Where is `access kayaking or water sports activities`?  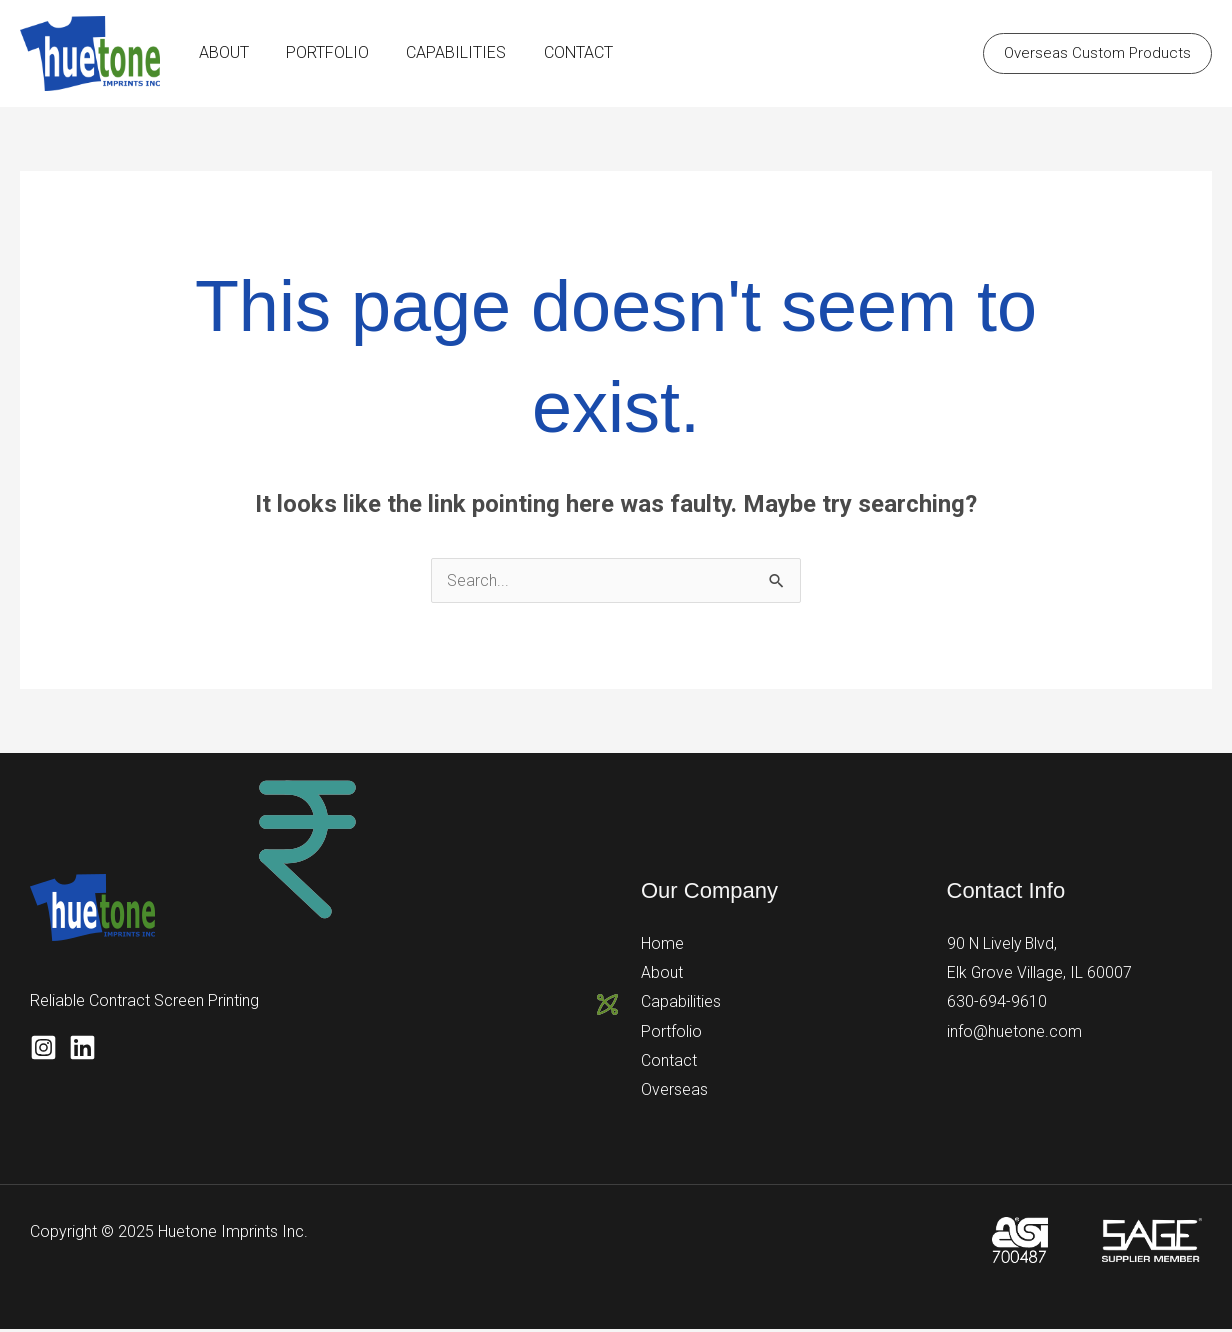
access kayaking or water sports activities is located at coordinates (607, 1004).